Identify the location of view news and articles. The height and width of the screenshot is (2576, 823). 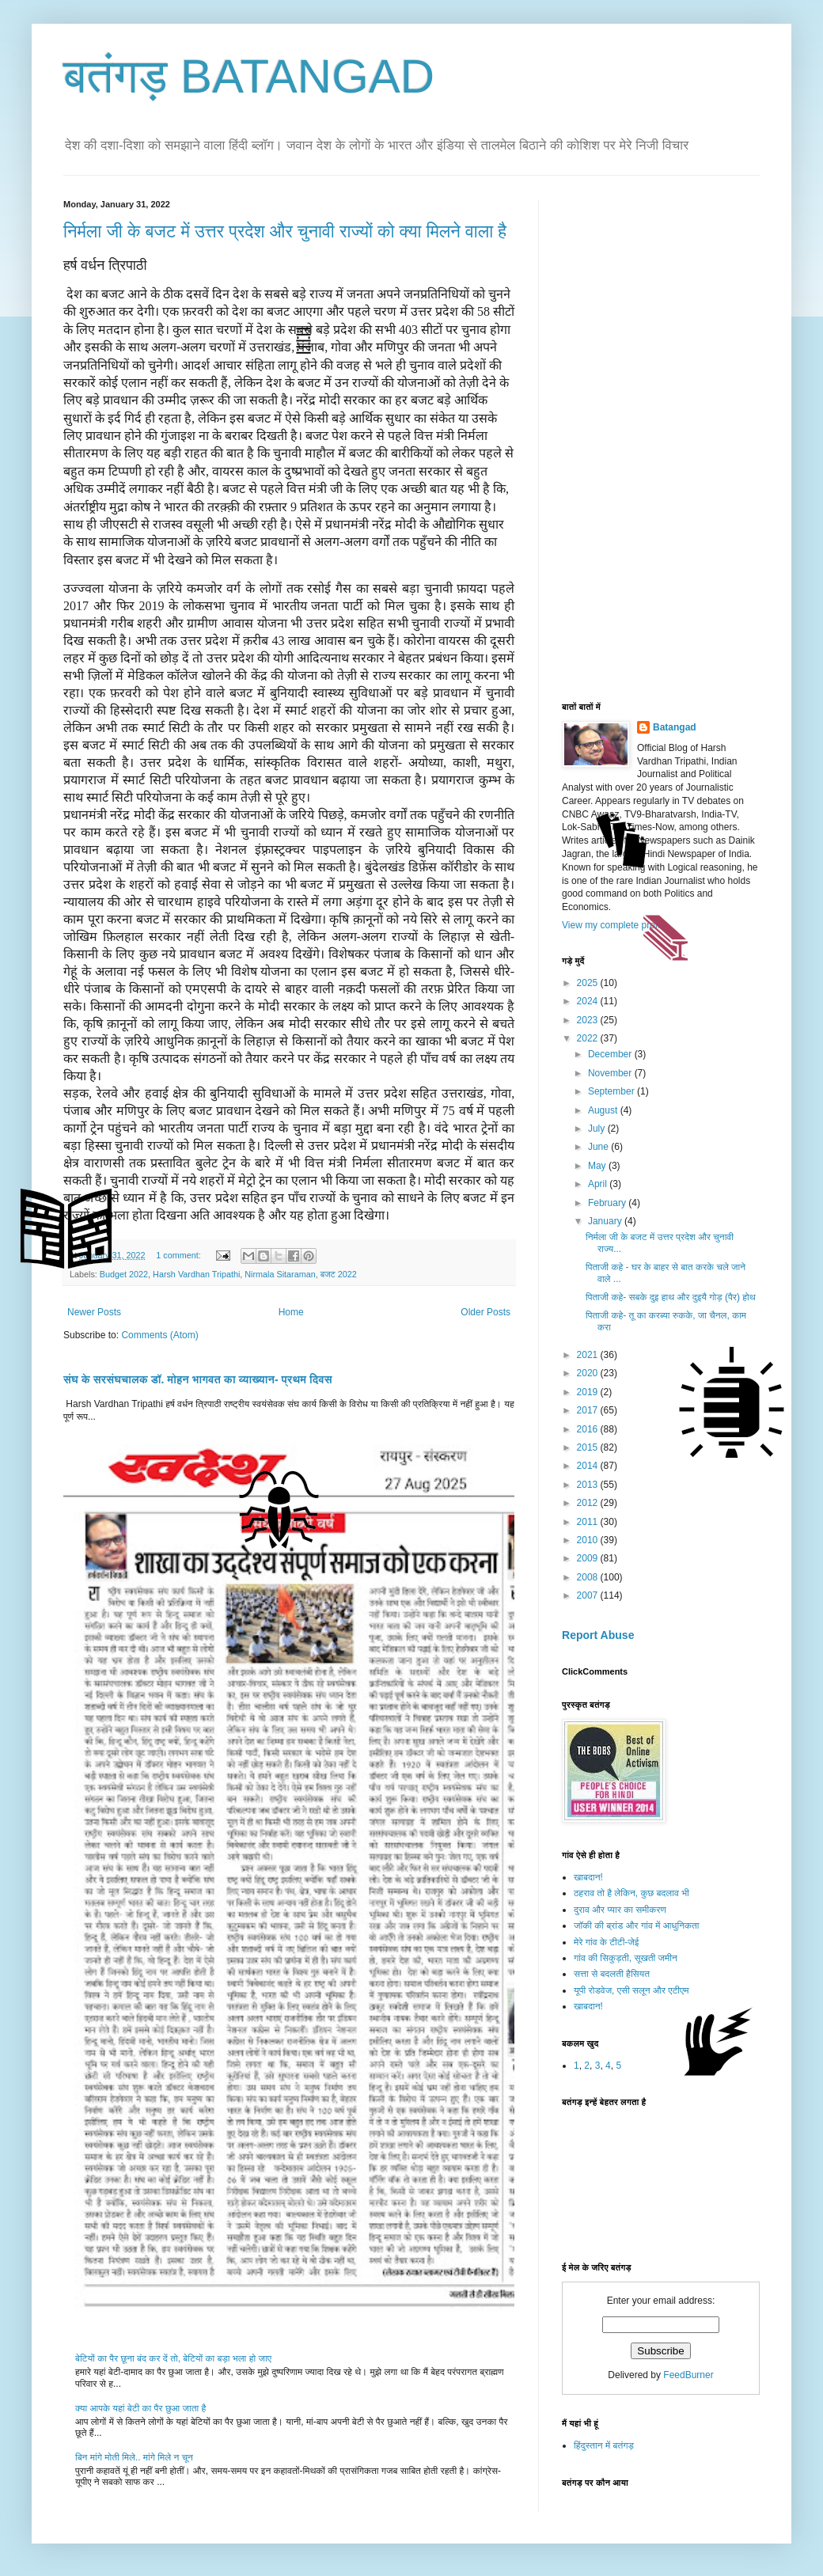
(66, 1228).